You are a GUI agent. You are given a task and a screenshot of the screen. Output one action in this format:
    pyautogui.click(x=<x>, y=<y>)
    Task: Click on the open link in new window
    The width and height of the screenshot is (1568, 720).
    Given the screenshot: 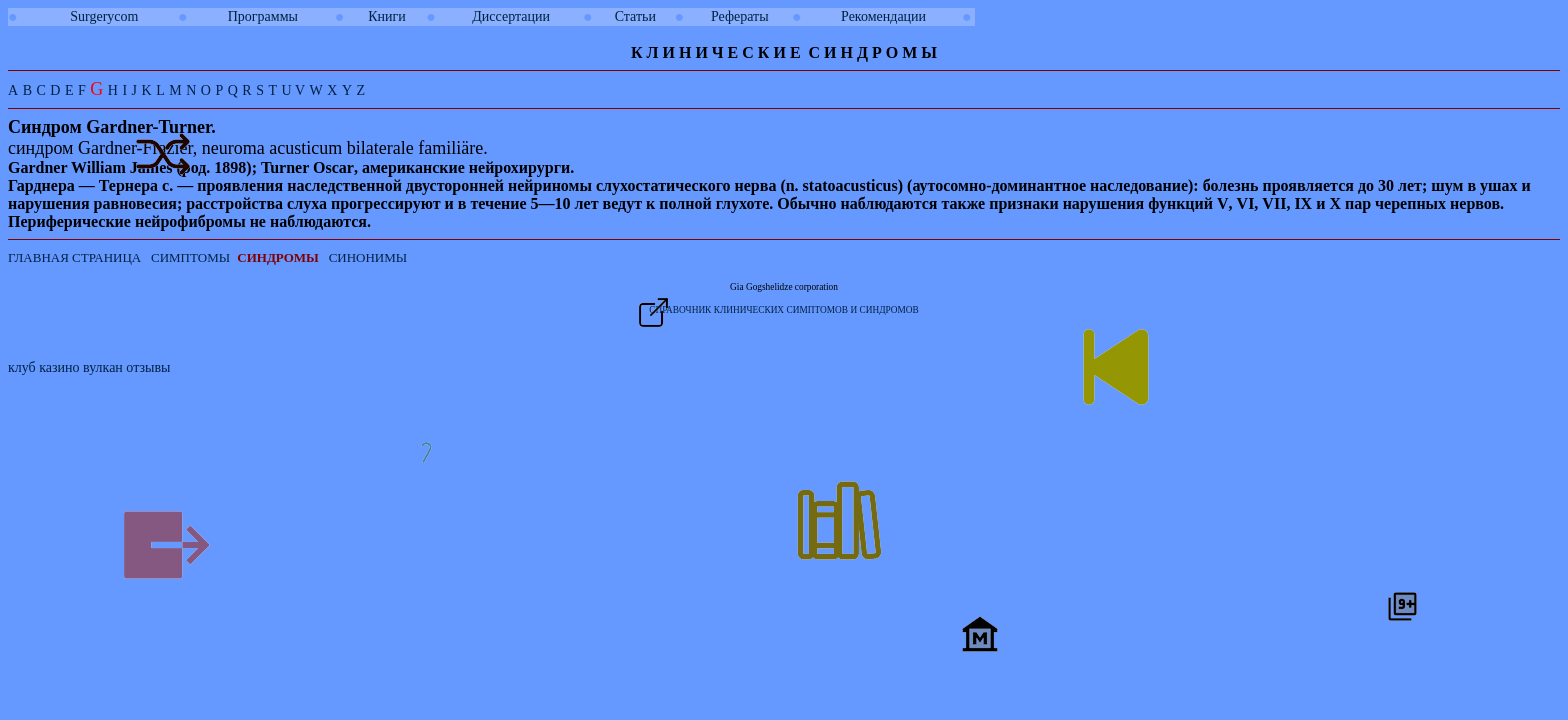 What is the action you would take?
    pyautogui.click(x=653, y=312)
    